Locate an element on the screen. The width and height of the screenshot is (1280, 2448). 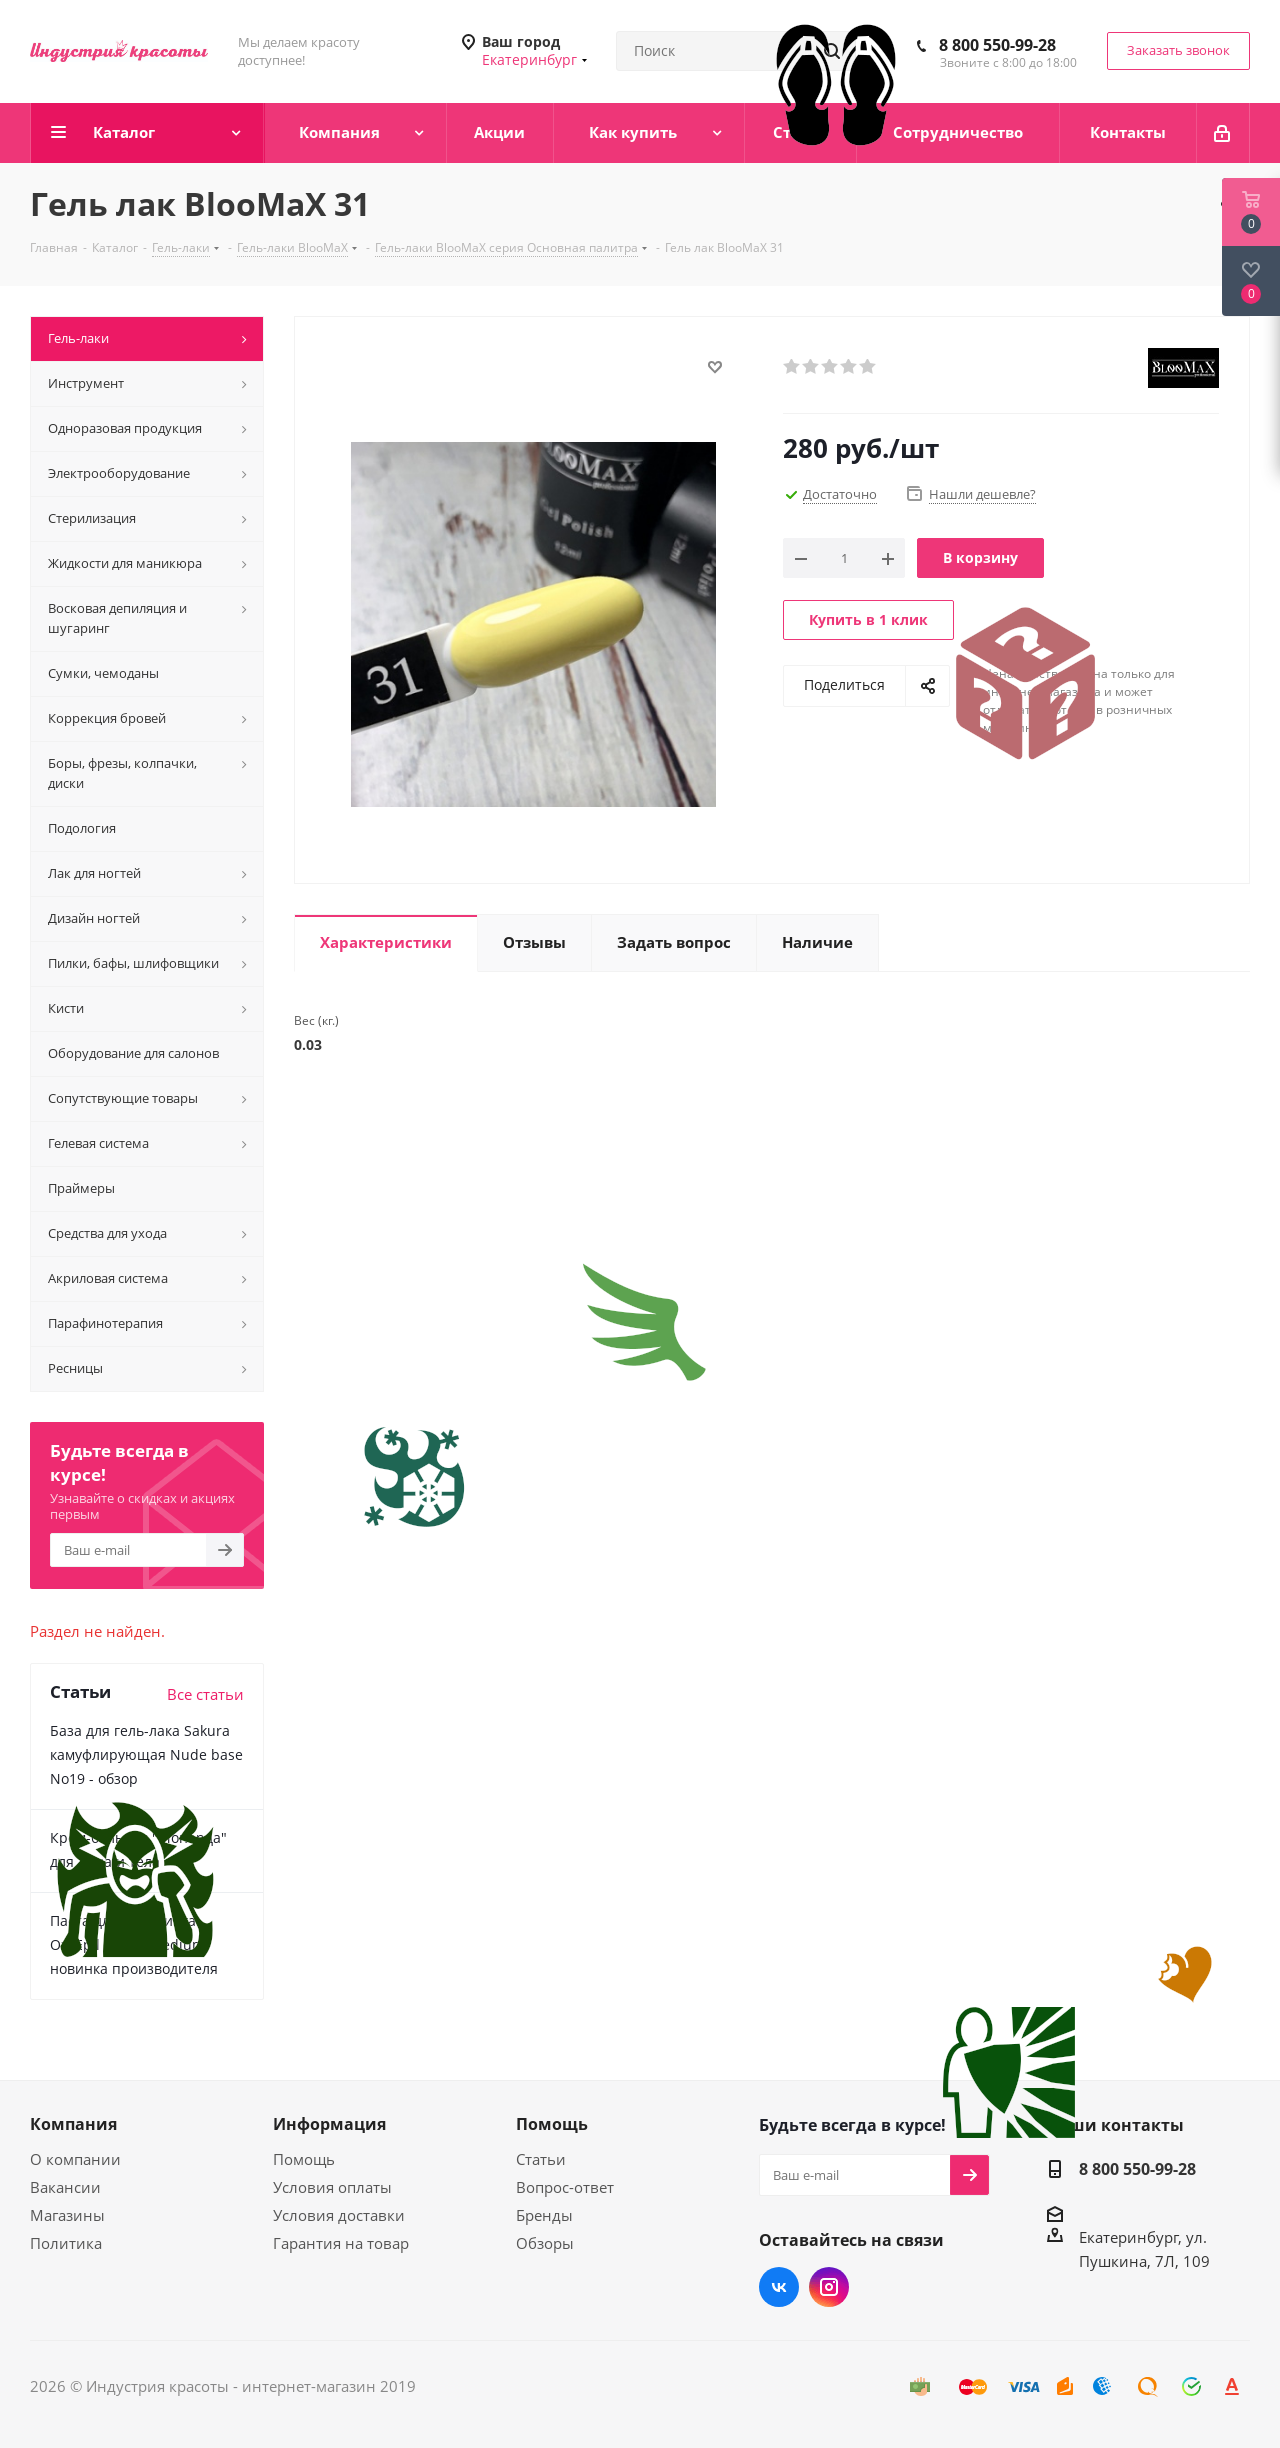
activate enrage ability or berserk mode is located at coordinates (135, 1879).